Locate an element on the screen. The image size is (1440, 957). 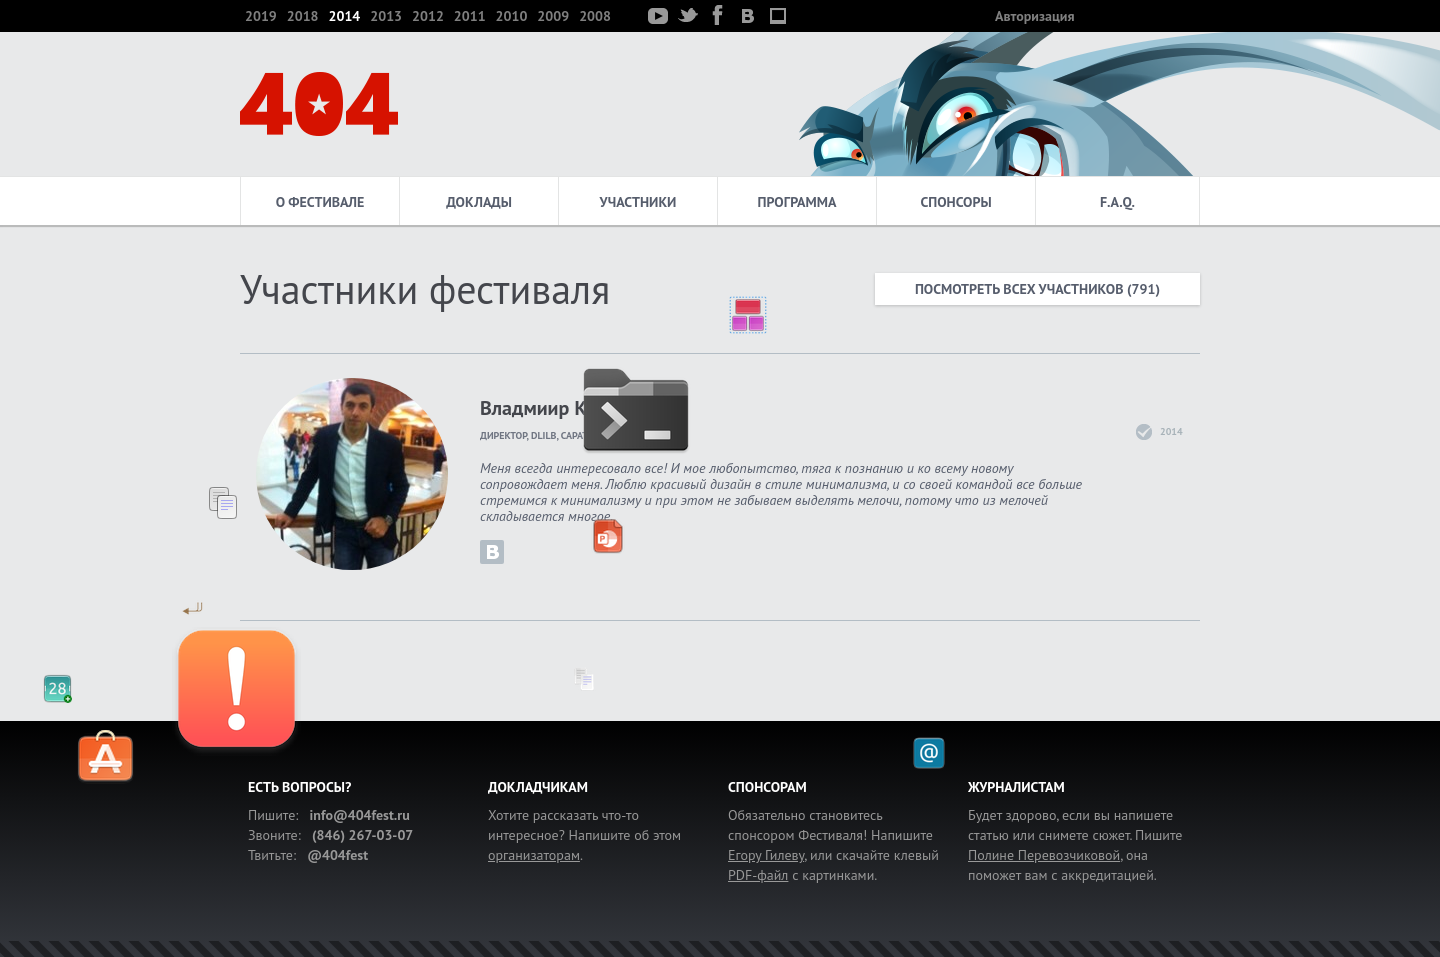
open windows terminal projects folder is located at coordinates (635, 412).